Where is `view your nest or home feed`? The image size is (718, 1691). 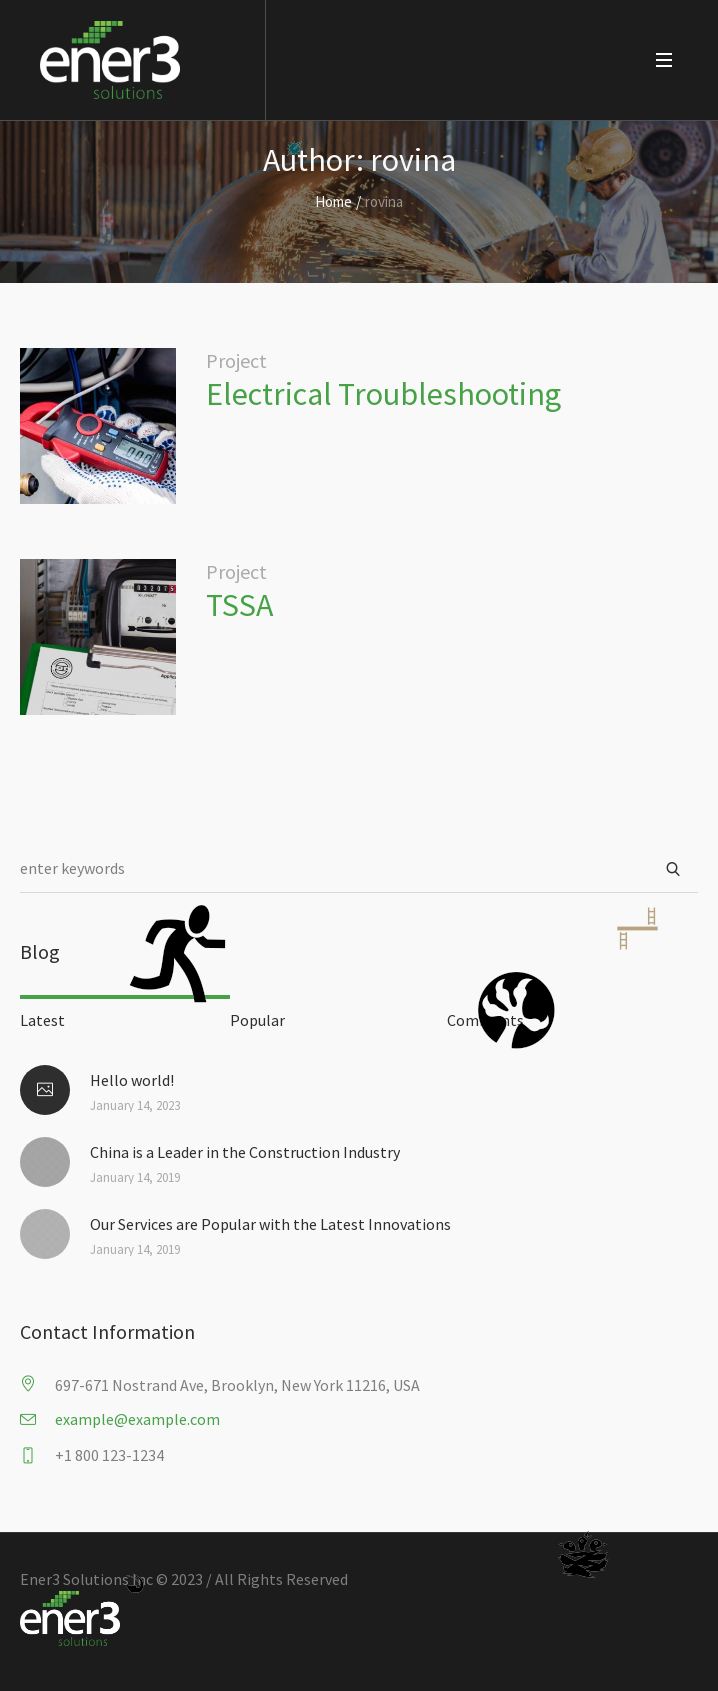 view your nest or home feed is located at coordinates (582, 1553).